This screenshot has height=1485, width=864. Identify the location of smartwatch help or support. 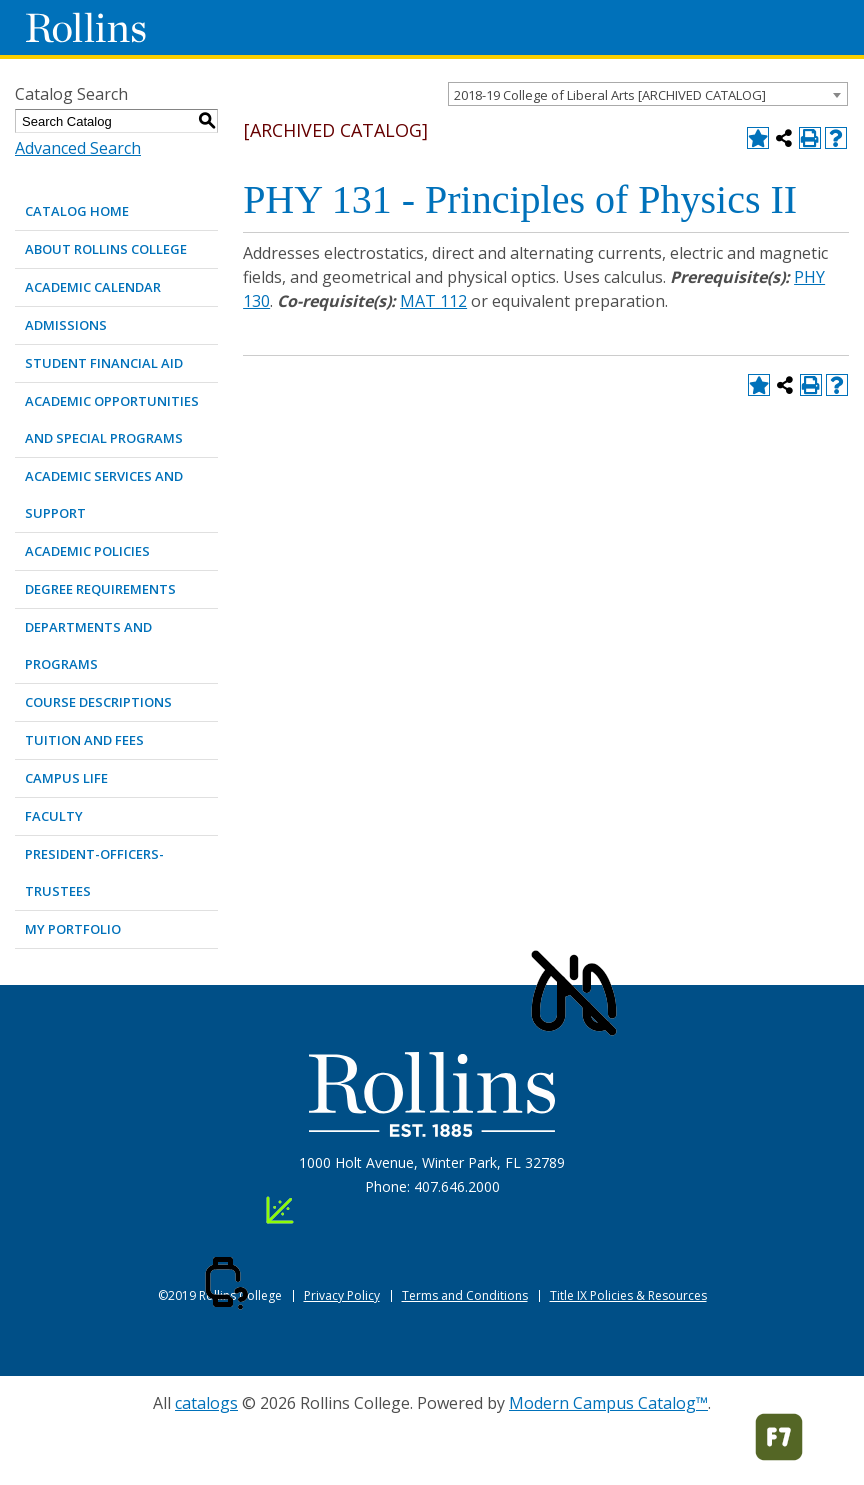
(223, 1282).